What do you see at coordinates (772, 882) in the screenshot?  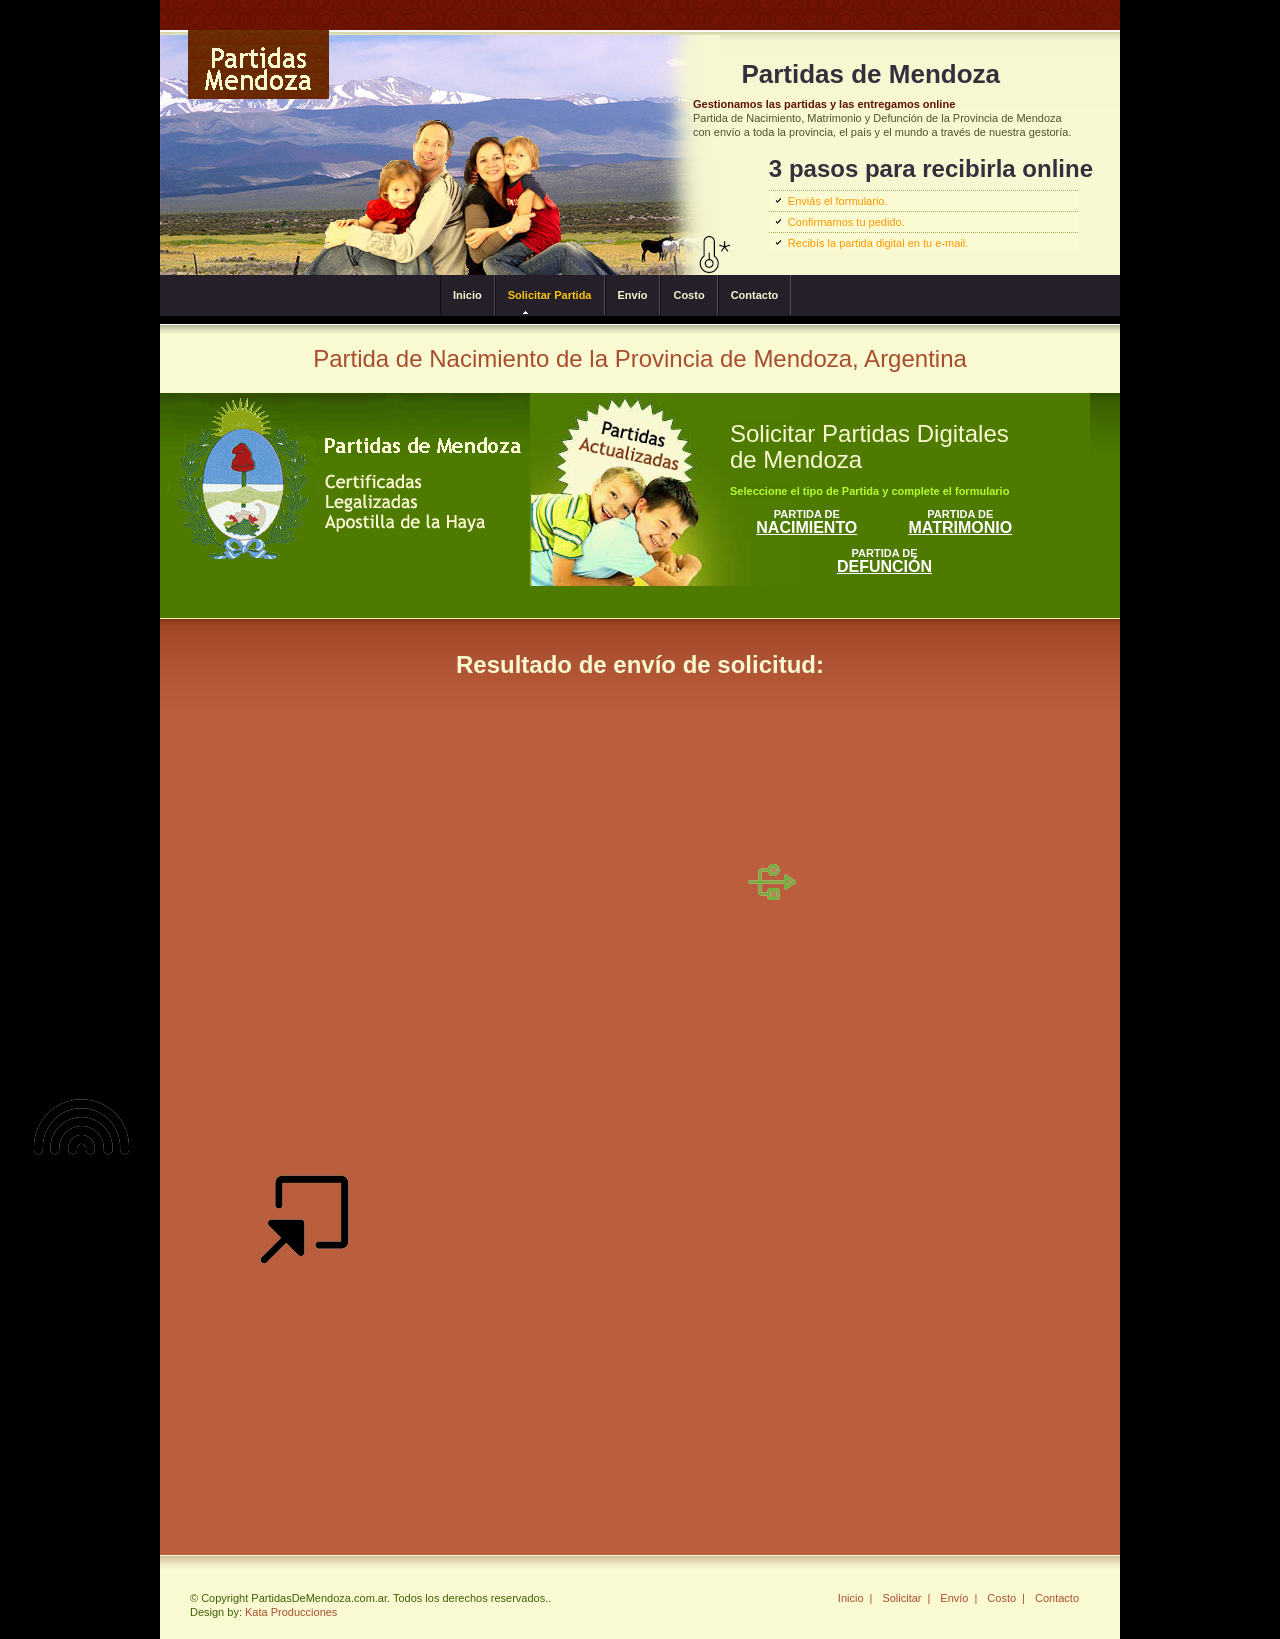 I see `connect a USB device` at bounding box center [772, 882].